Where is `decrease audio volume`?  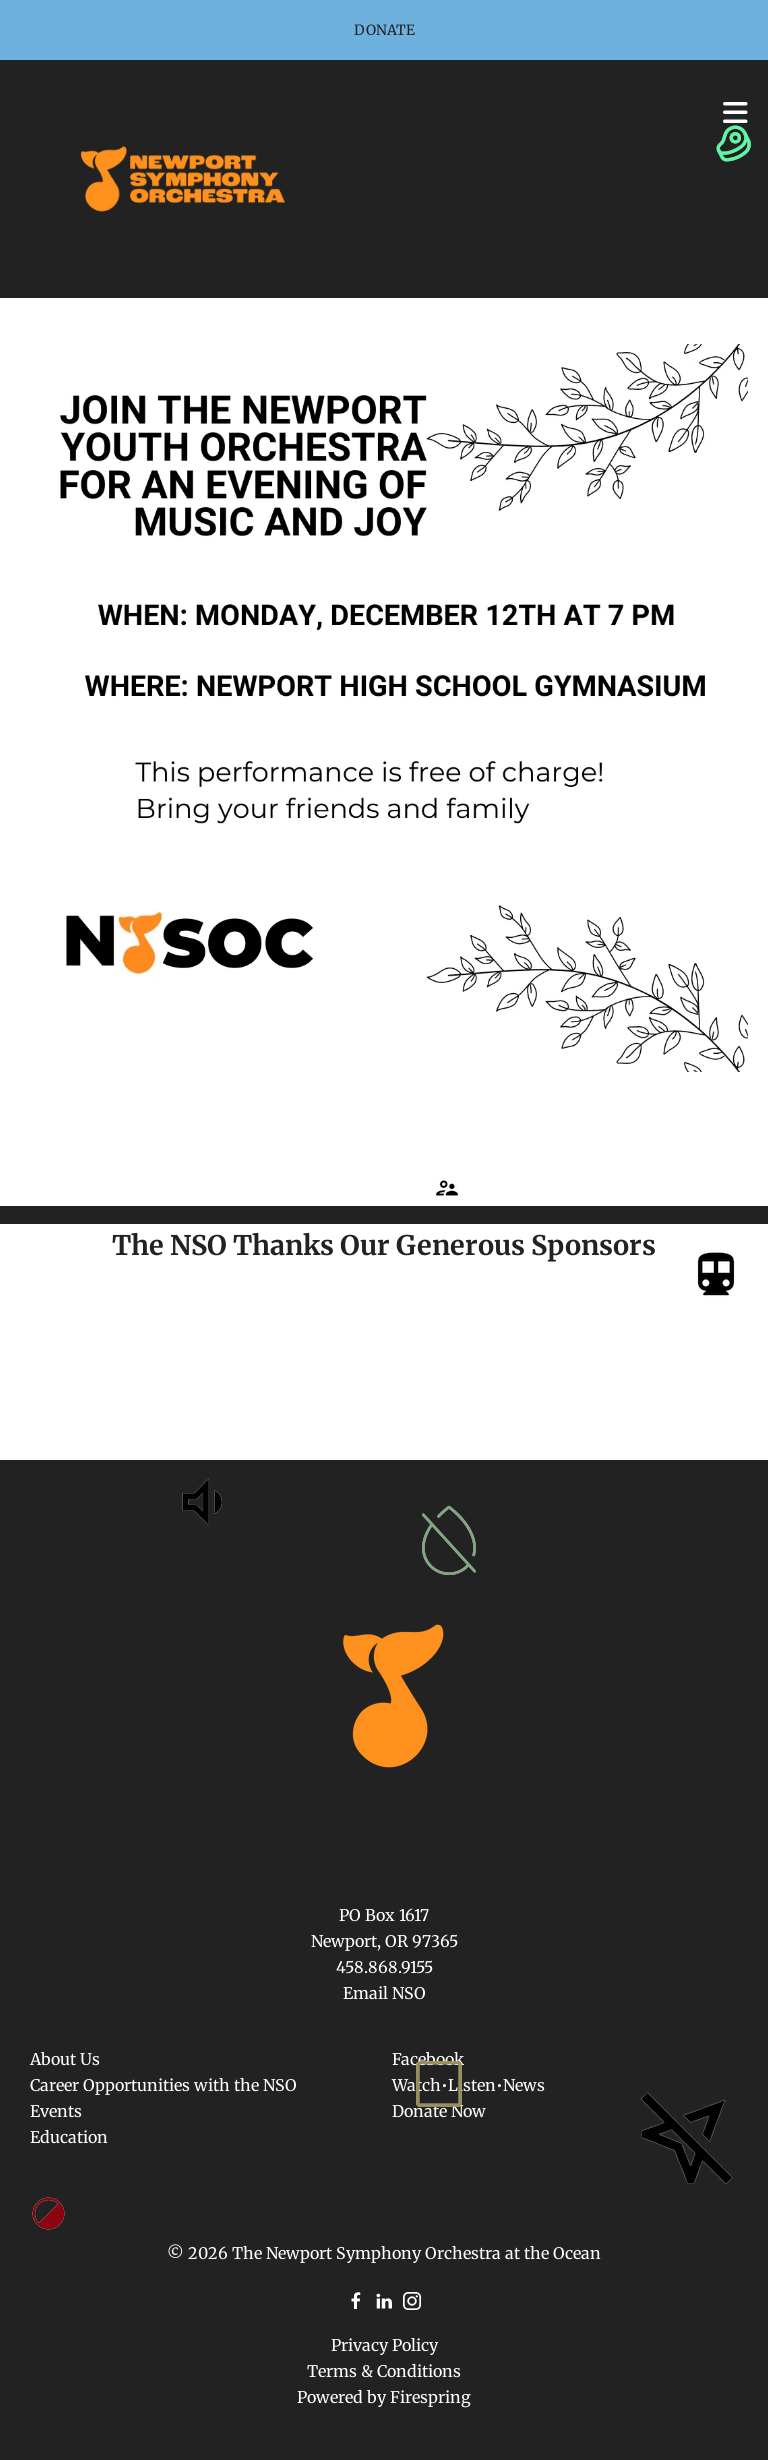
decrease audio volume is located at coordinates (203, 1502).